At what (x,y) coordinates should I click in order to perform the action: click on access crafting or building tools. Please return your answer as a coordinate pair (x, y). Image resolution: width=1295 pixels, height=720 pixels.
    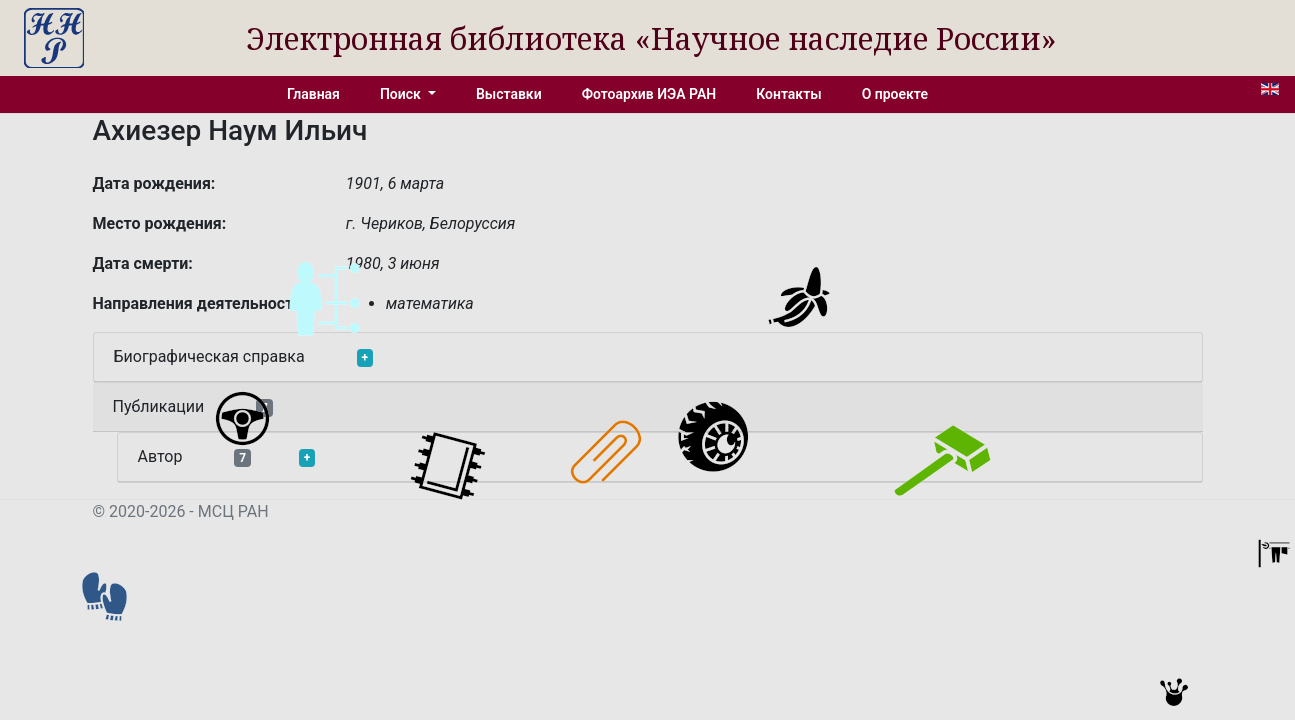
    Looking at the image, I should click on (942, 460).